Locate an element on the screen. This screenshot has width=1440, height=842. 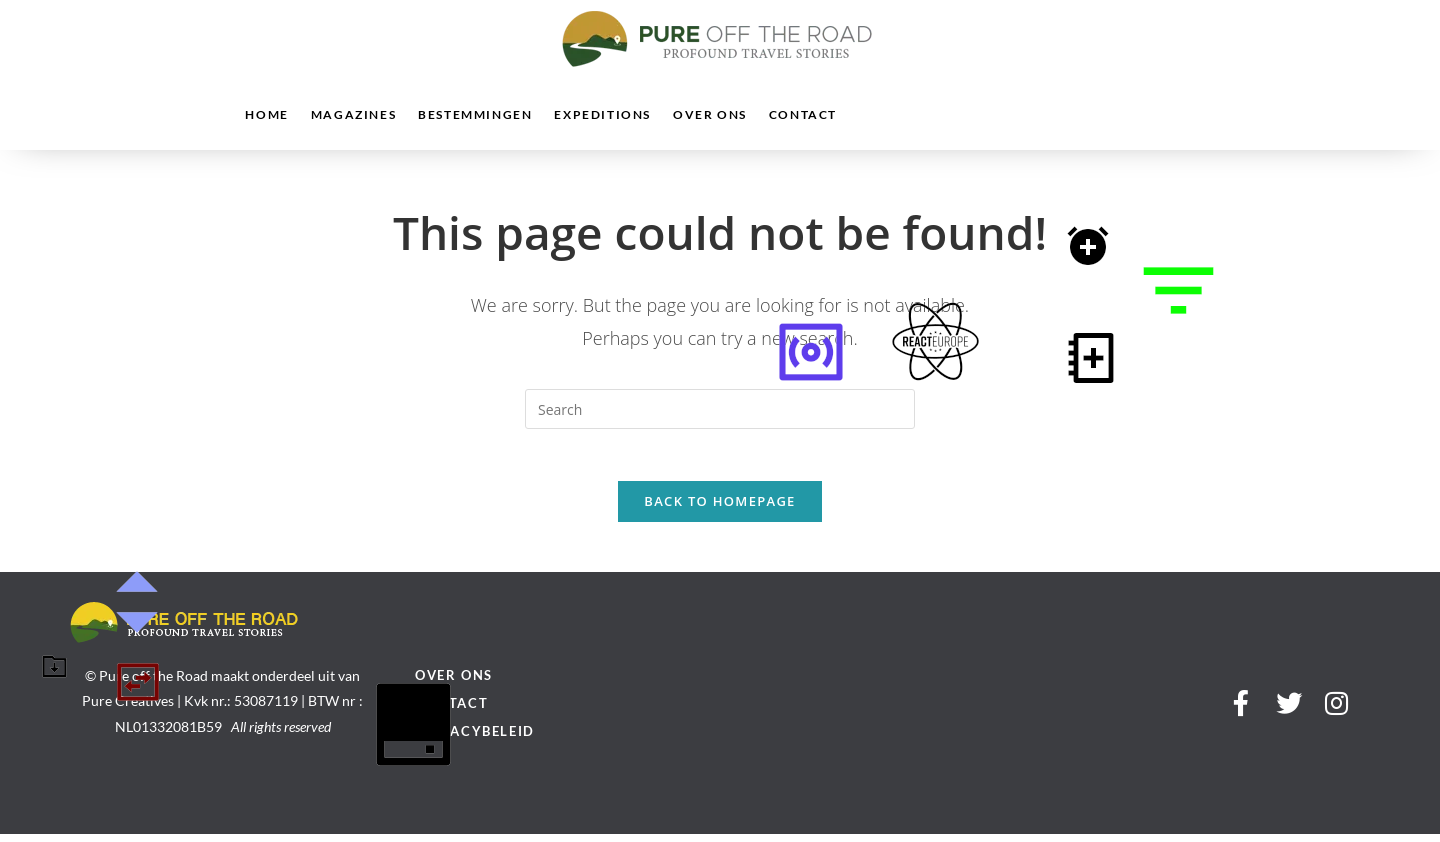
enable surround sound audio output is located at coordinates (811, 352).